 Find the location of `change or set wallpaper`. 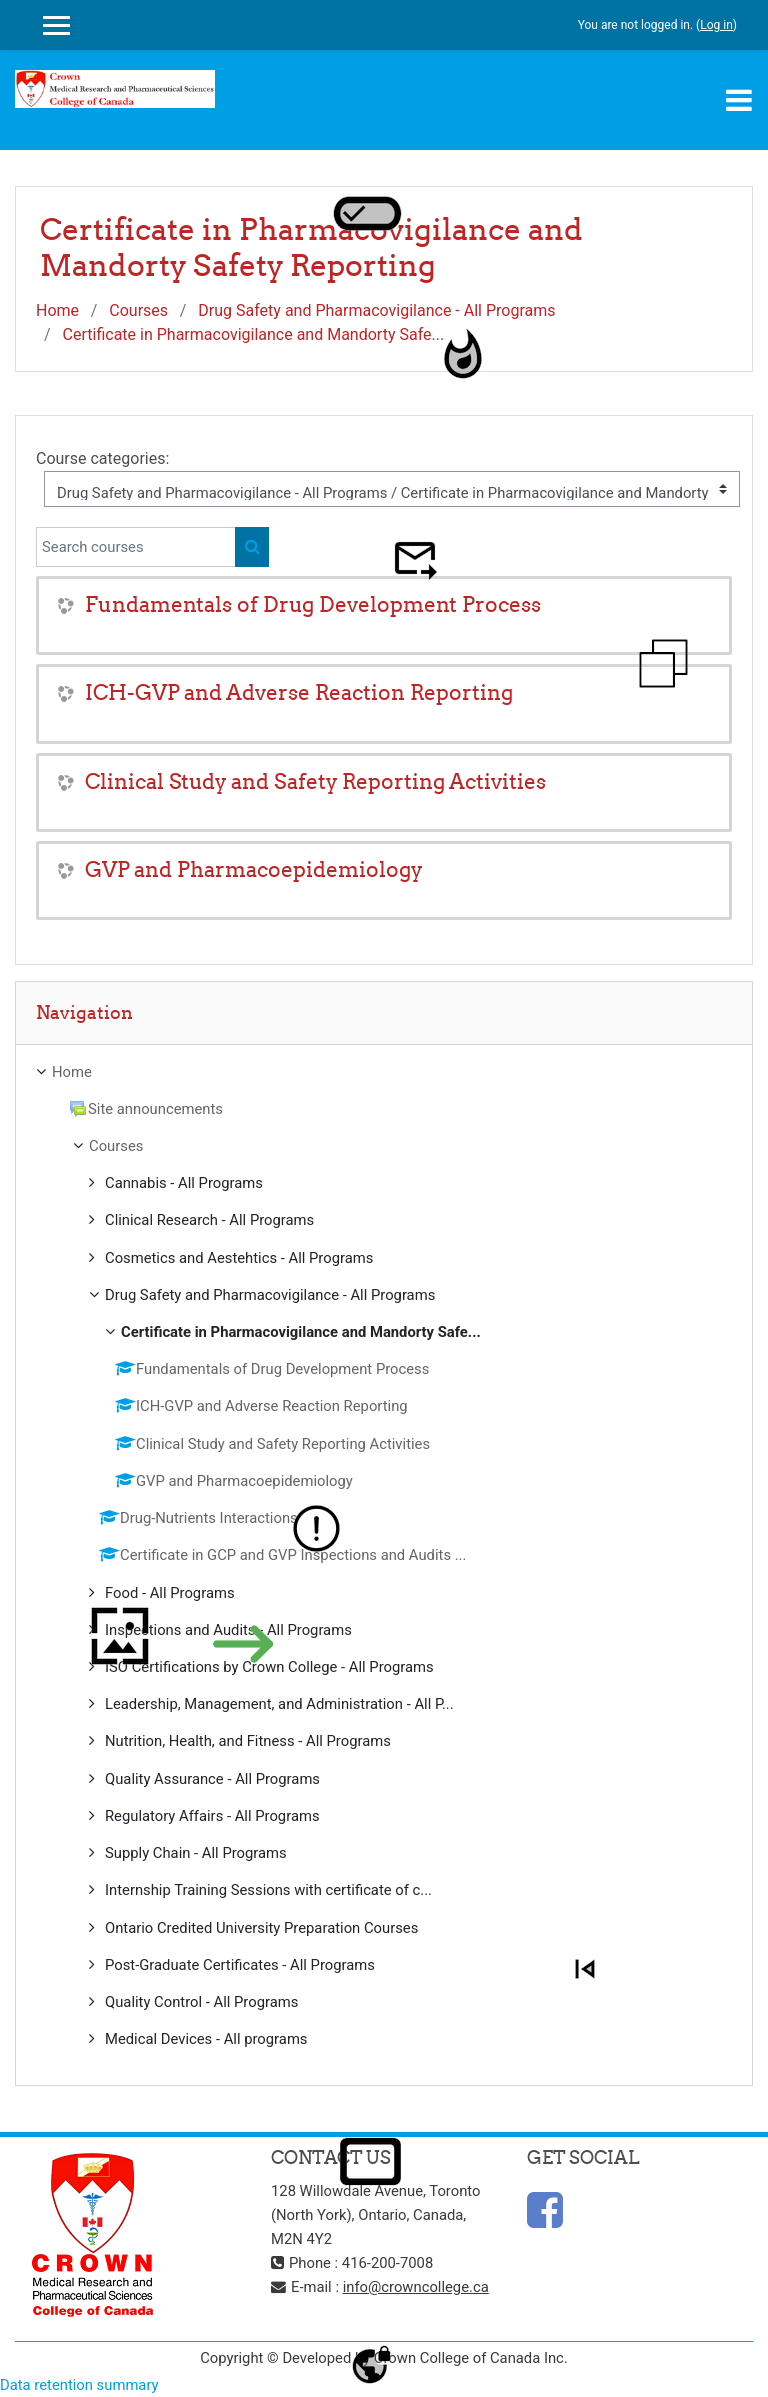

change or set wallpaper is located at coordinates (120, 1636).